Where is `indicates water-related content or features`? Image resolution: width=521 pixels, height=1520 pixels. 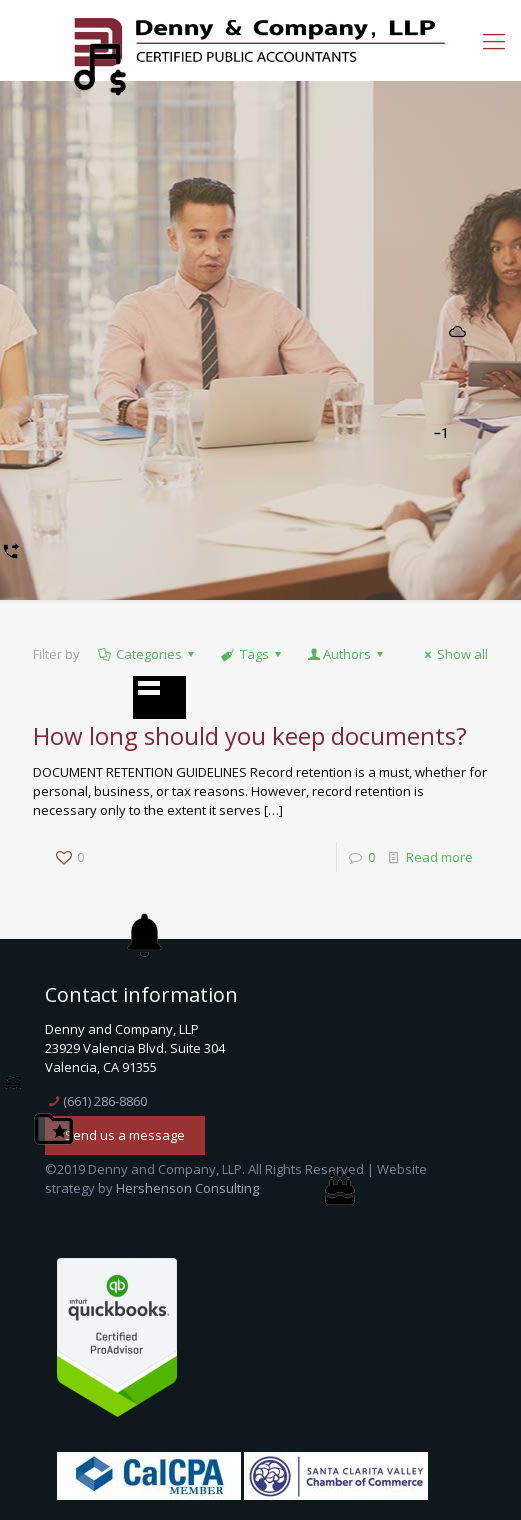
indicates water-related content or features is located at coordinates (13, 1082).